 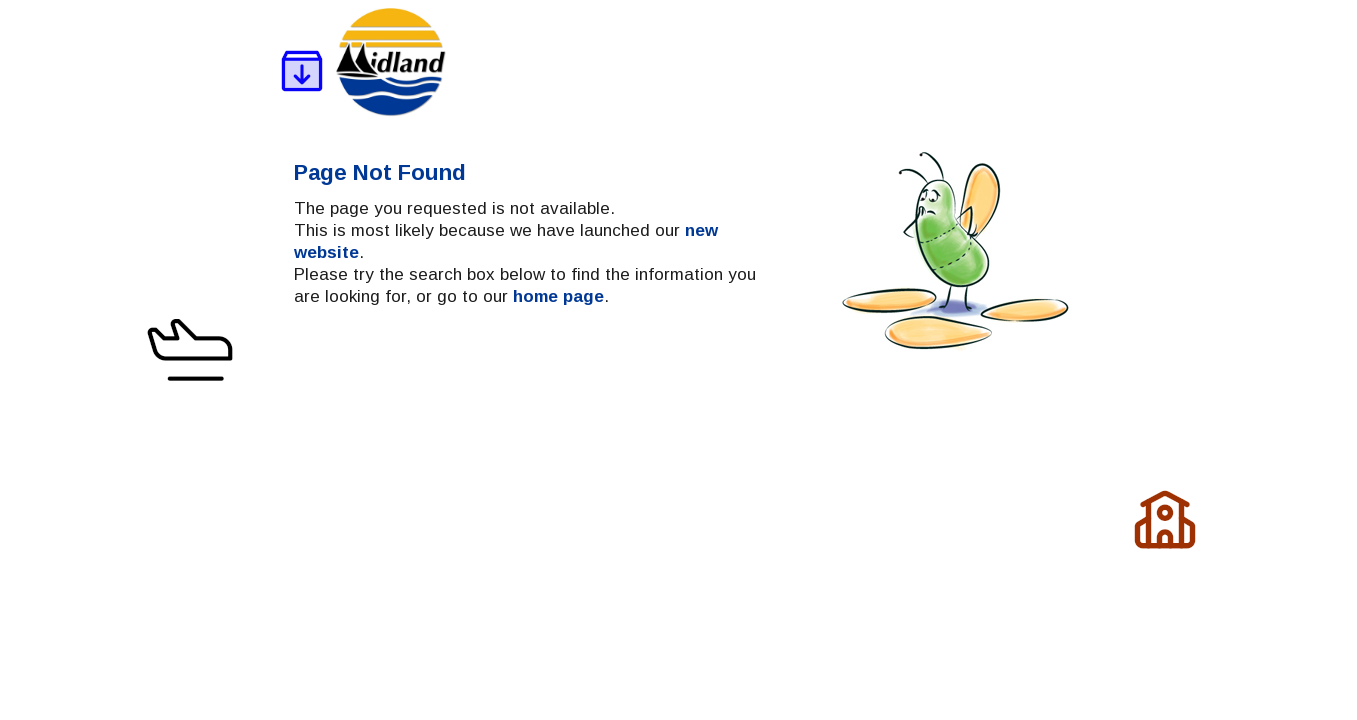 I want to click on access education or school-related features, so click(x=1165, y=521).